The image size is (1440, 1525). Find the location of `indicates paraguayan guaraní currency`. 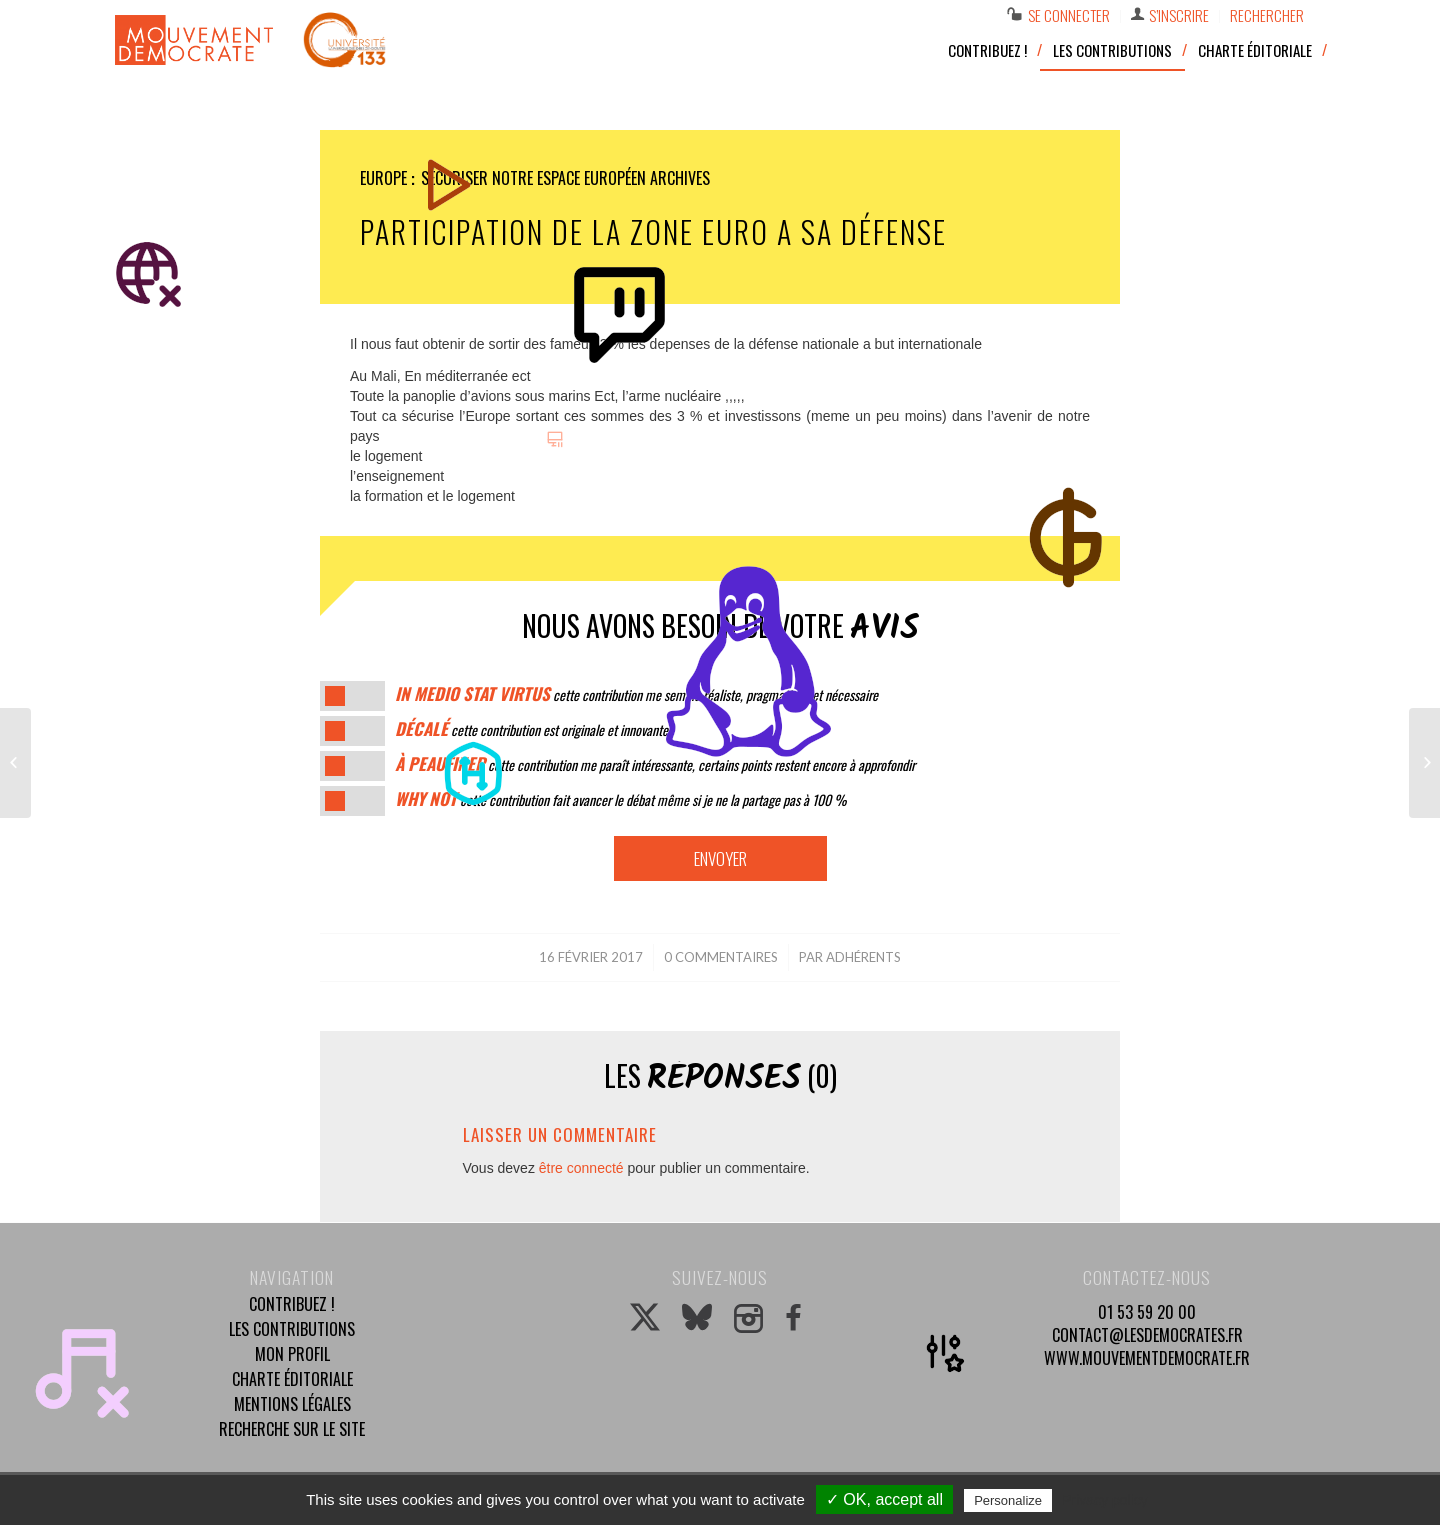

indicates paraguayan guaraní currency is located at coordinates (1068, 537).